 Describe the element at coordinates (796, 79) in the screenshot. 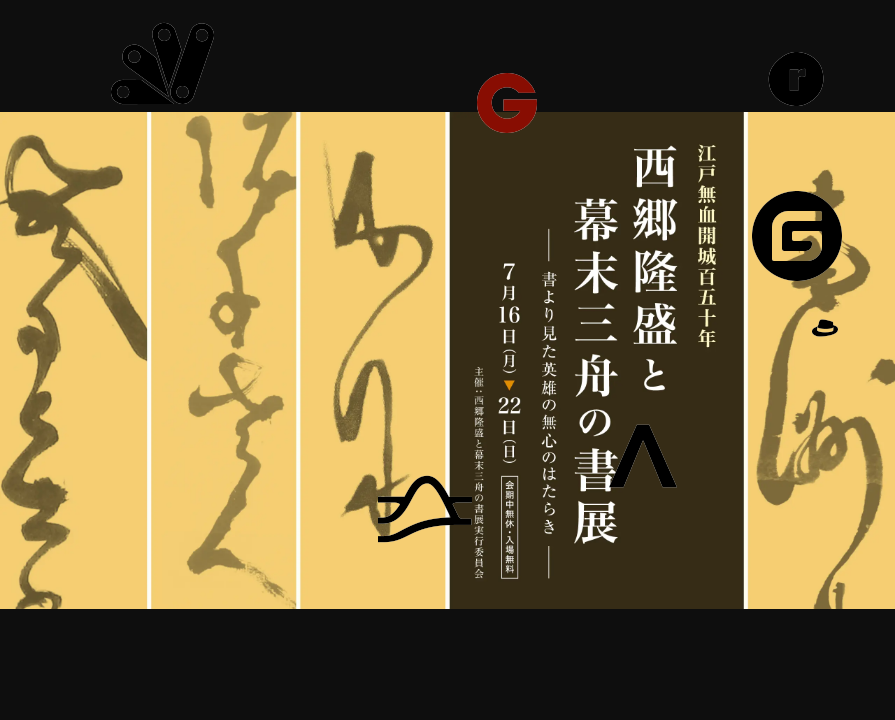

I see `open ravelry app or website` at that location.